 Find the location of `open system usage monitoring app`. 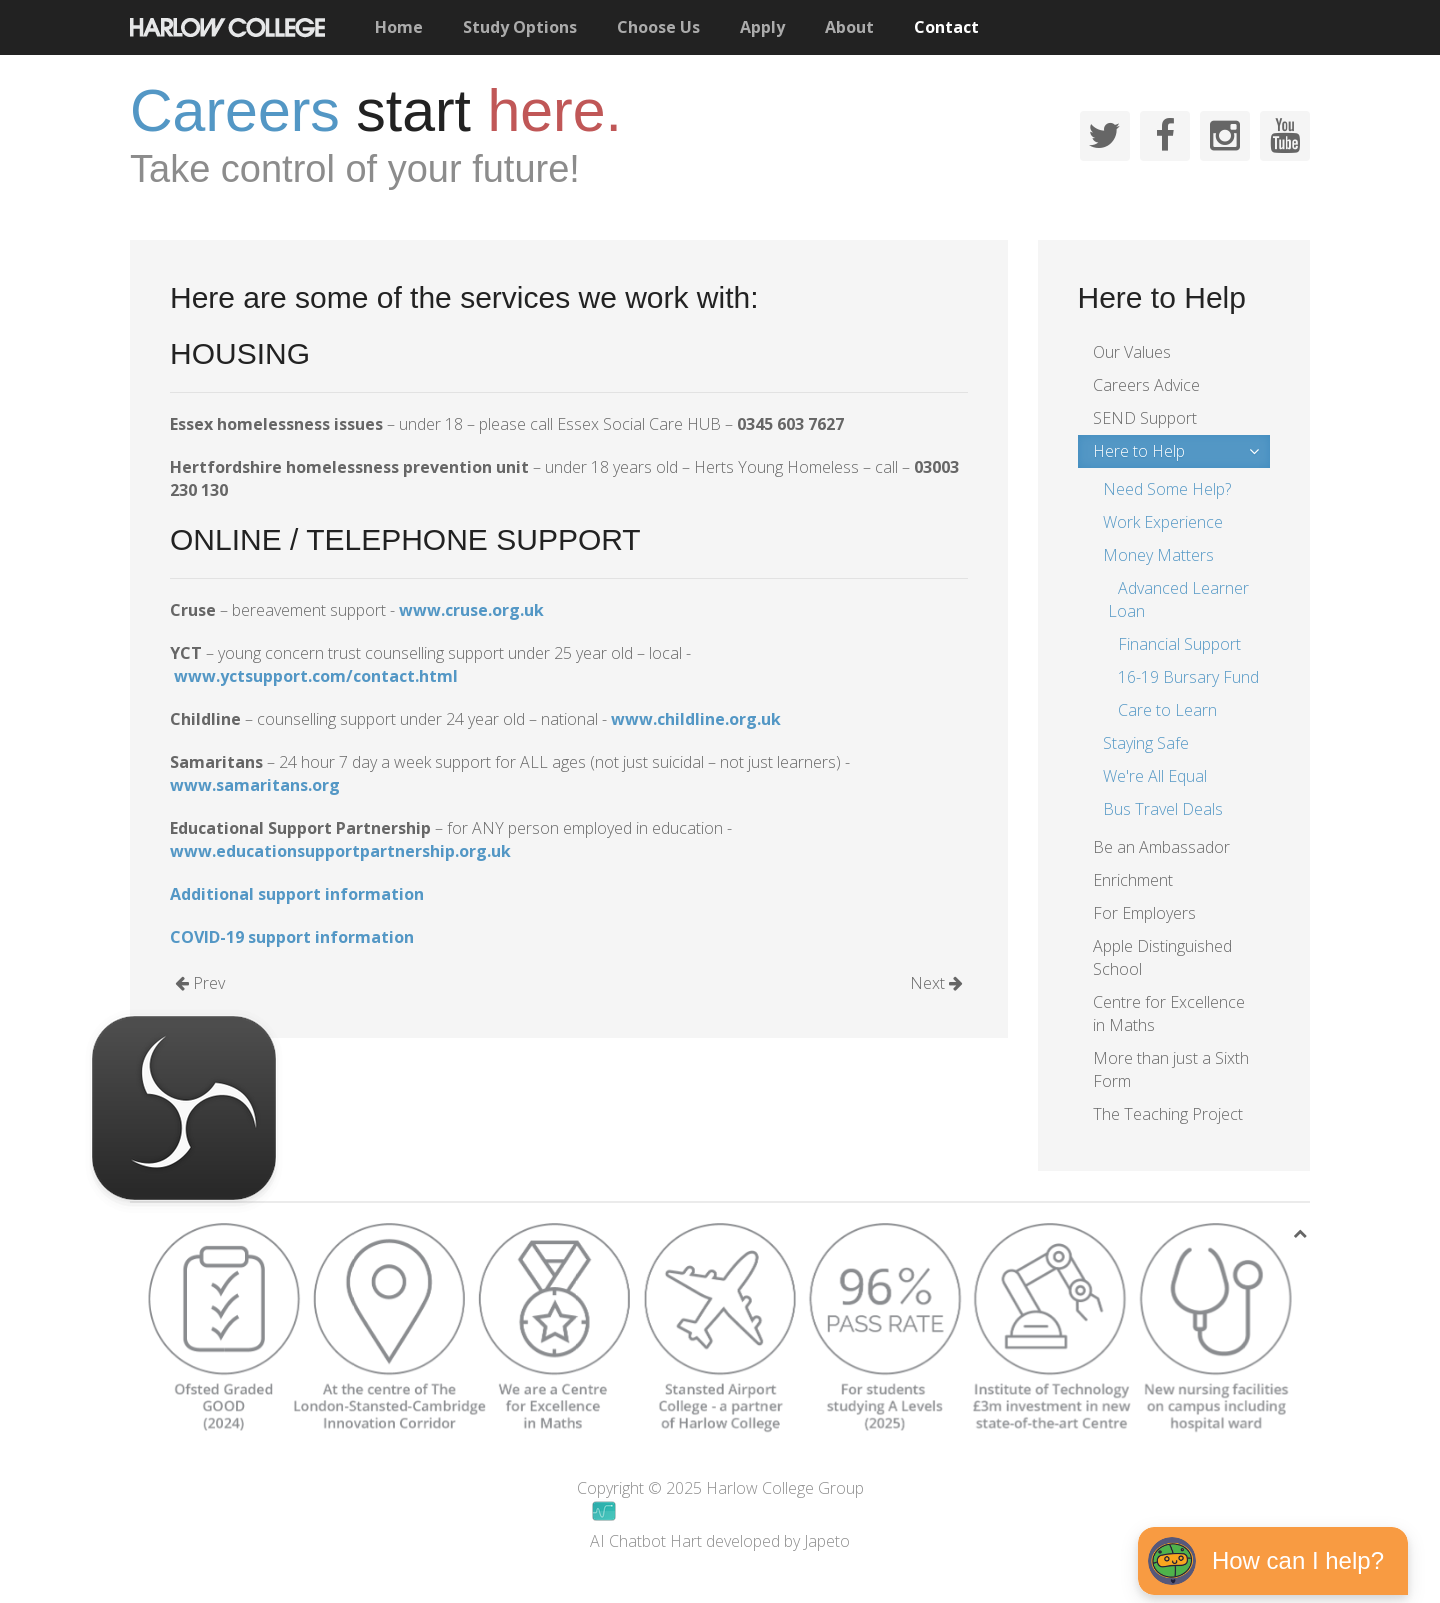

open system usage monitoring app is located at coordinates (604, 1511).